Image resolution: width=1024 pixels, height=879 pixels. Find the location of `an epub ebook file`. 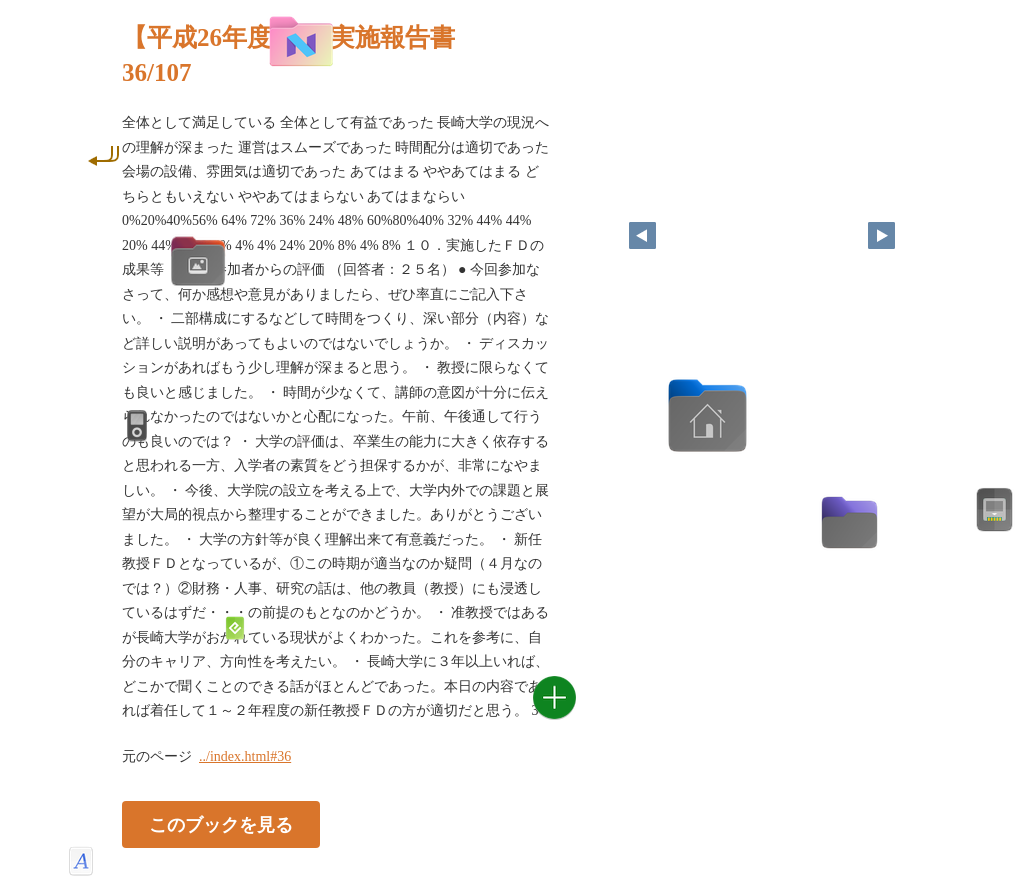

an epub ebook file is located at coordinates (235, 628).